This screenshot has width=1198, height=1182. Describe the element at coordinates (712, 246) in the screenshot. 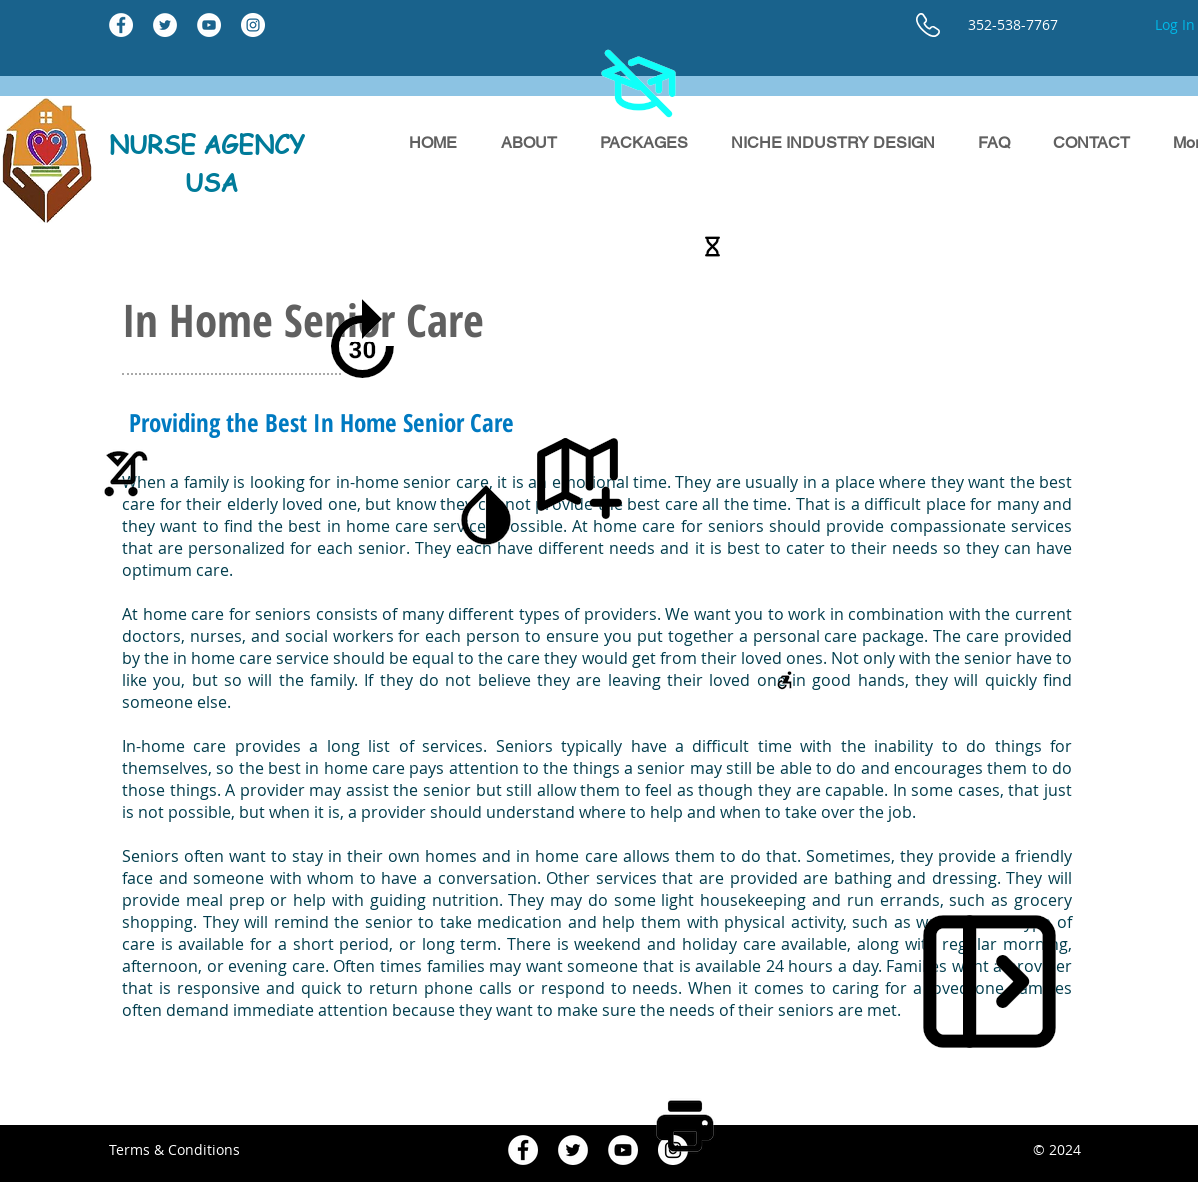

I see `indicates a loading or waiting state` at that location.